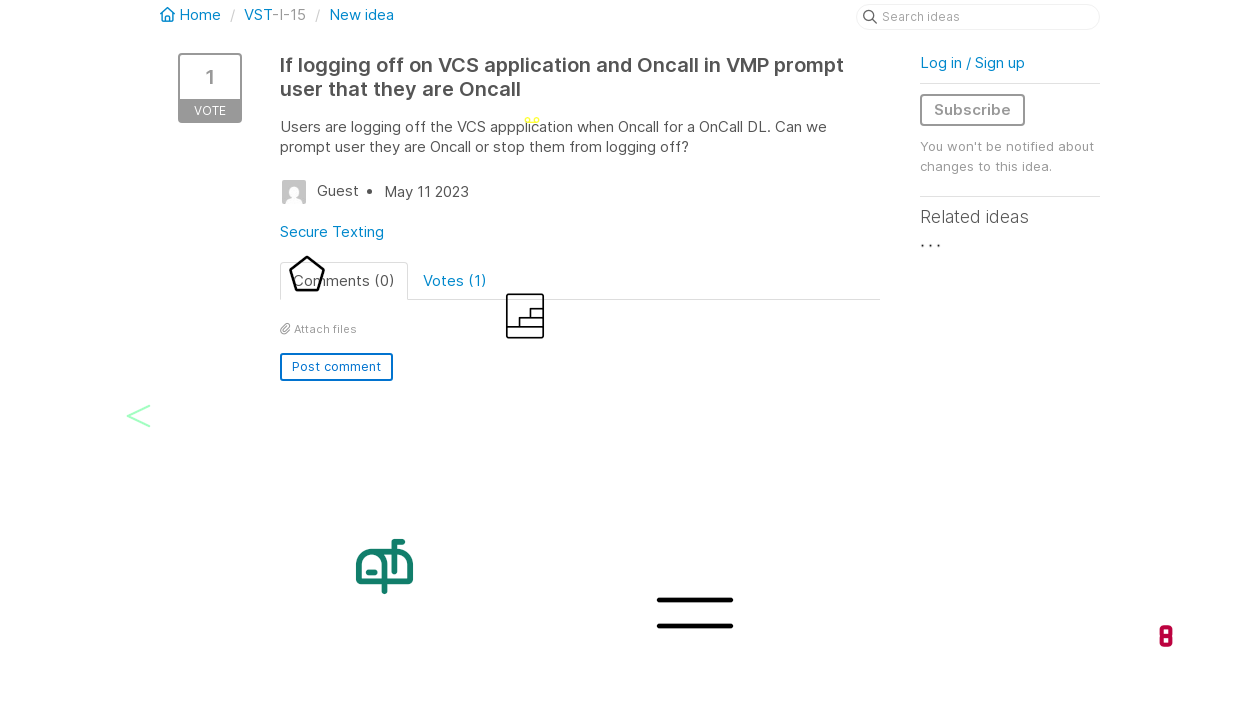 The width and height of the screenshot is (1259, 720). I want to click on select pentagon shape tool, so click(307, 275).